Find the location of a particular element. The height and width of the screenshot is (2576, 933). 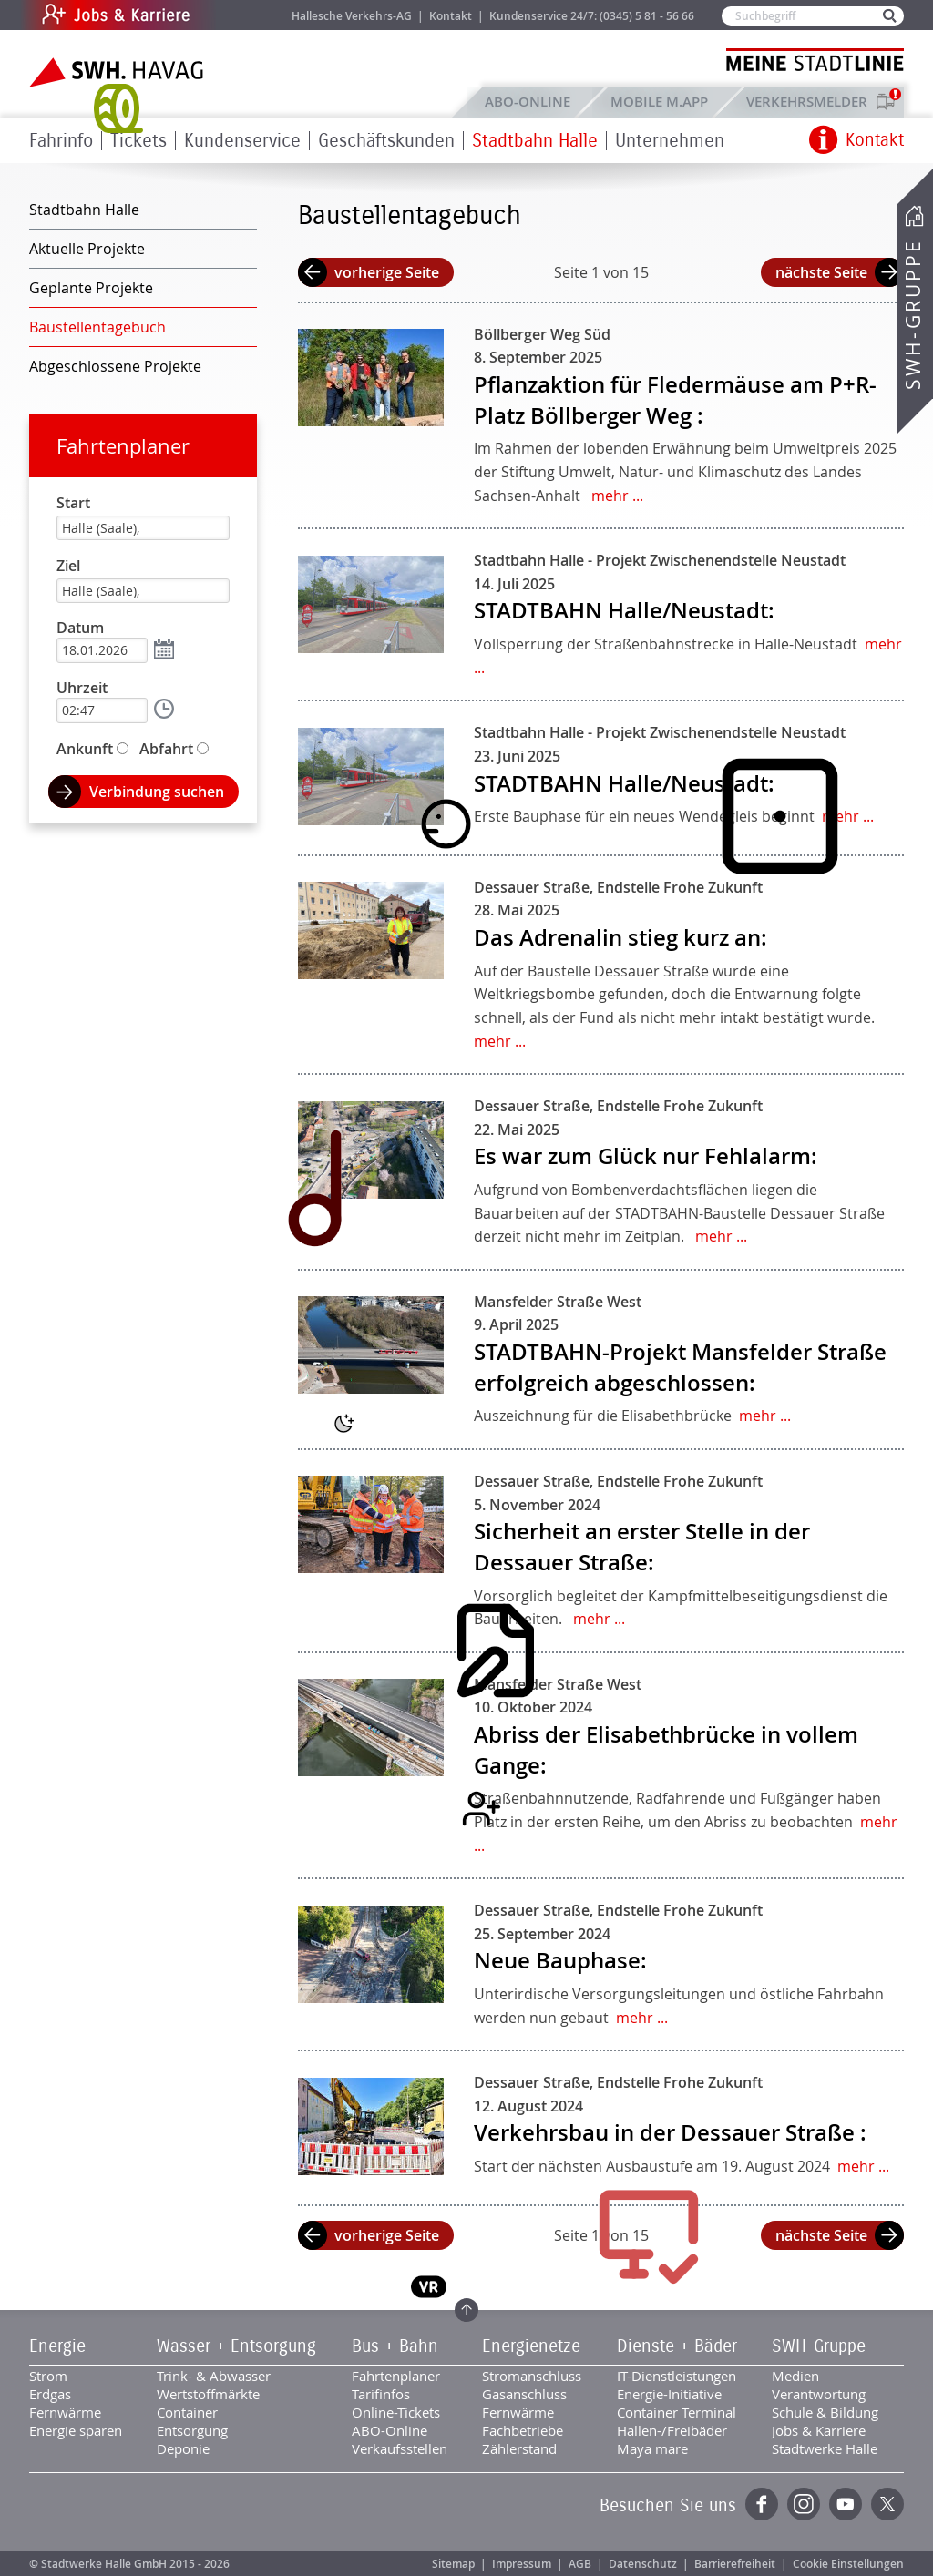

emoji or reaction looking left is located at coordinates (446, 823).